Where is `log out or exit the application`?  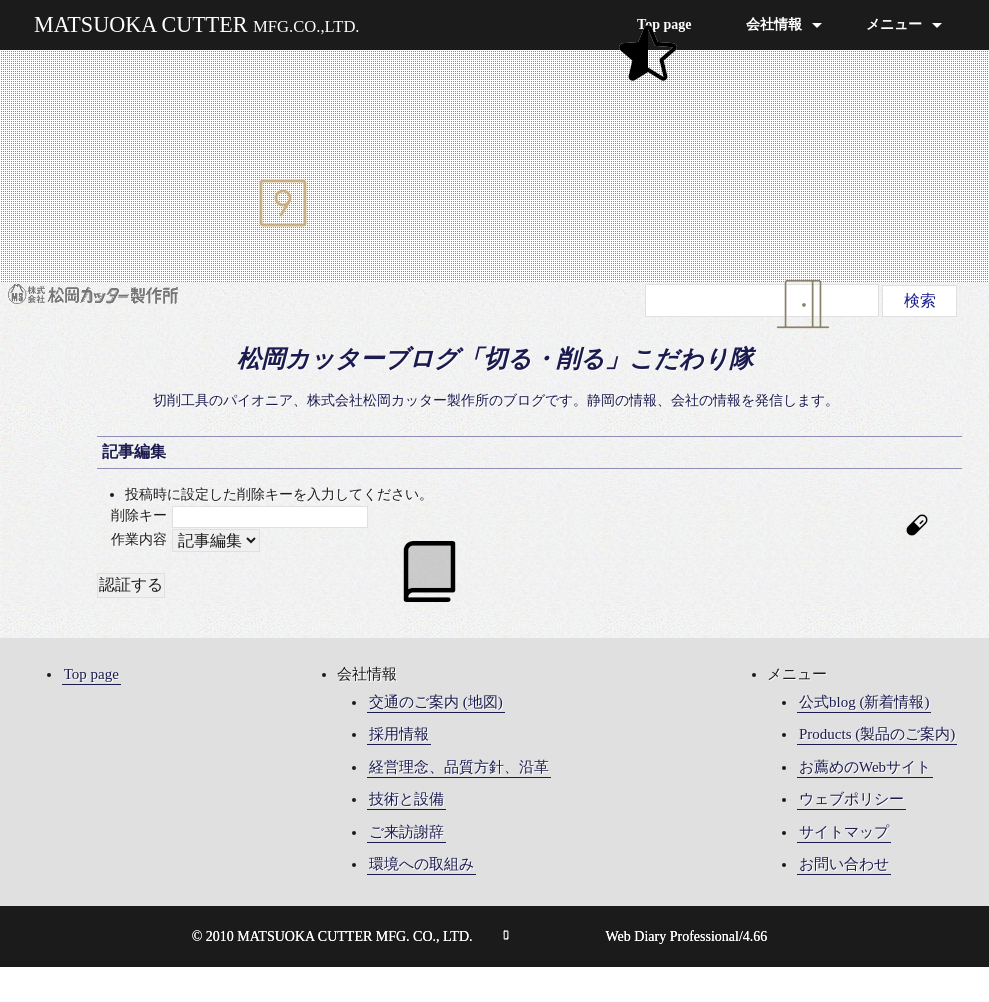 log out or exit the application is located at coordinates (803, 304).